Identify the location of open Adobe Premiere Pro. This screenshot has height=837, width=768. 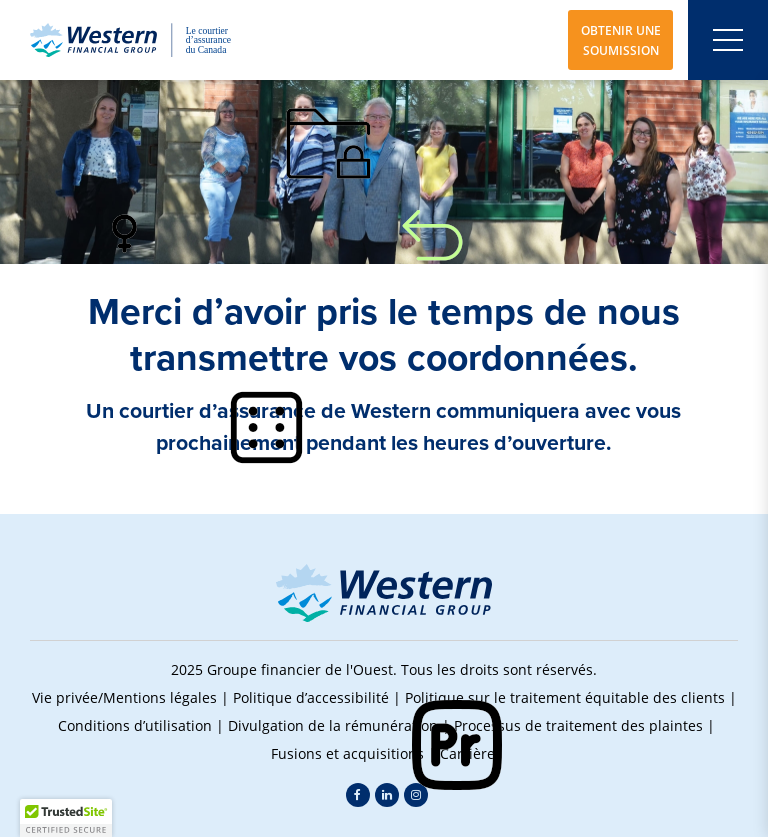
(457, 745).